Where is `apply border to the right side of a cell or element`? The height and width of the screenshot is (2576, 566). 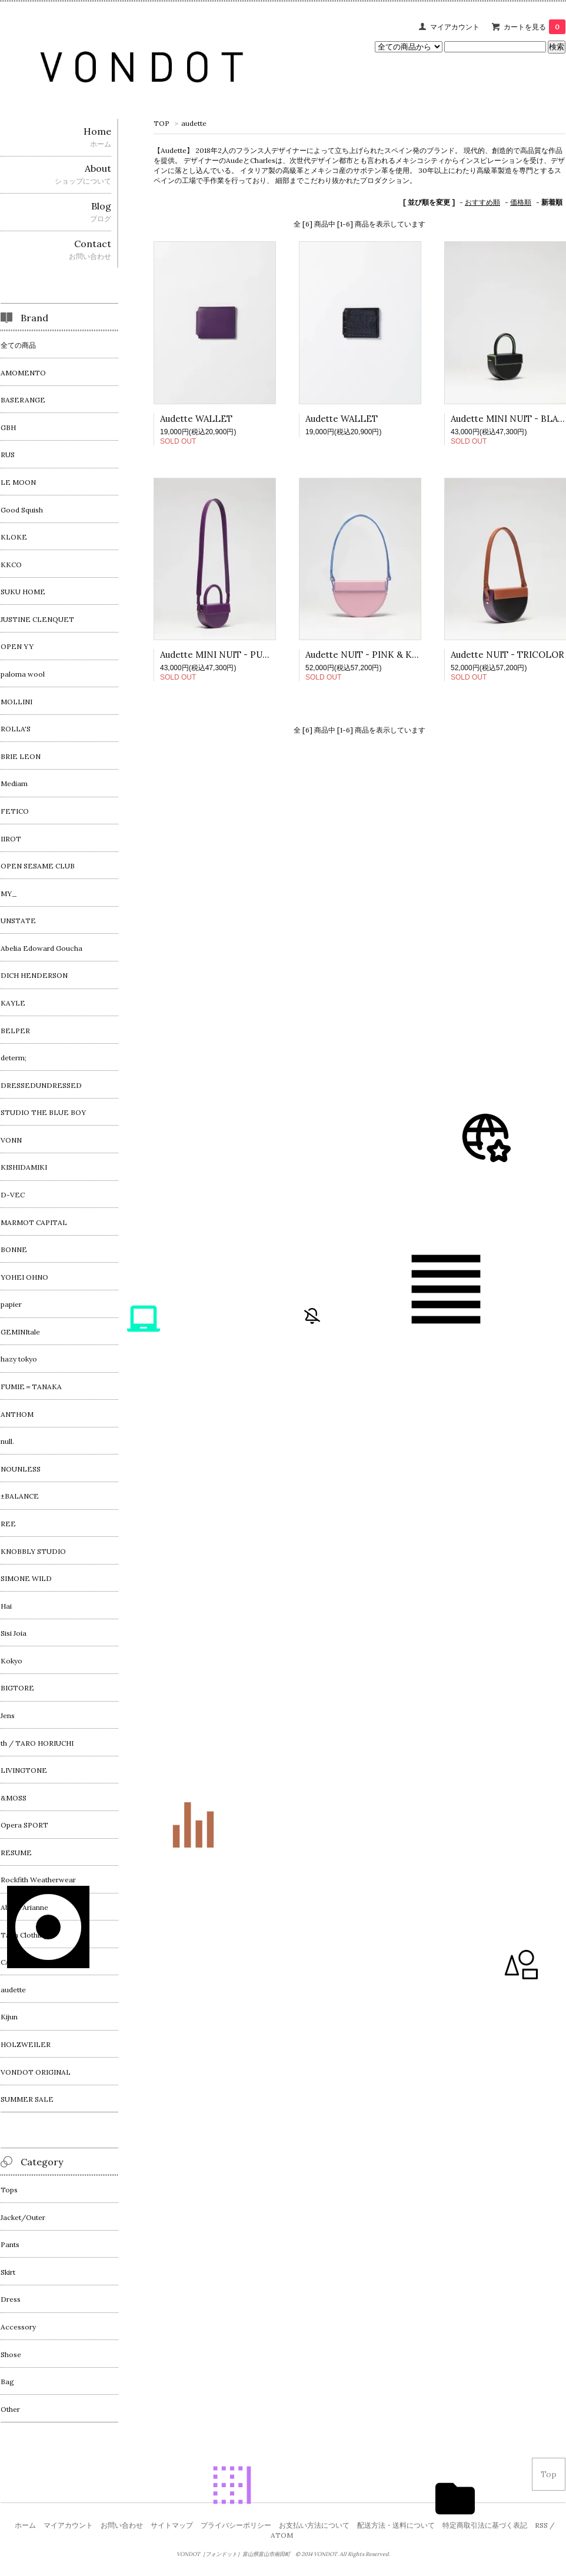 apply border to the right side of a cell or element is located at coordinates (232, 2485).